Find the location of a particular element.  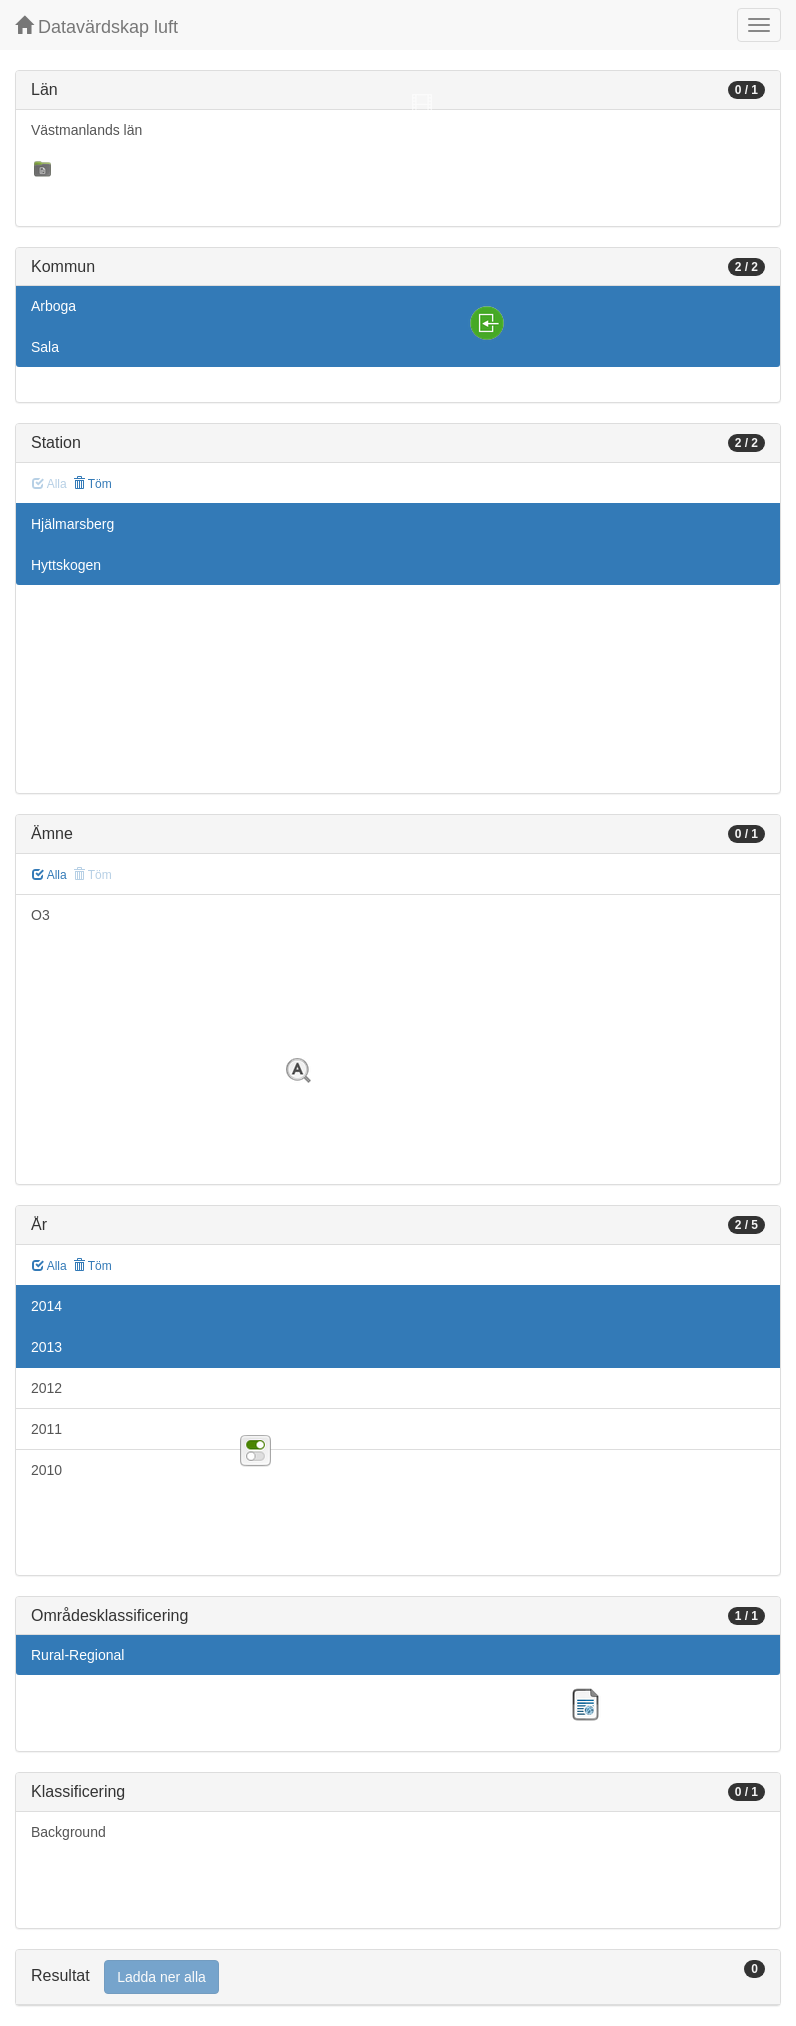

log out of the current user session is located at coordinates (487, 323).